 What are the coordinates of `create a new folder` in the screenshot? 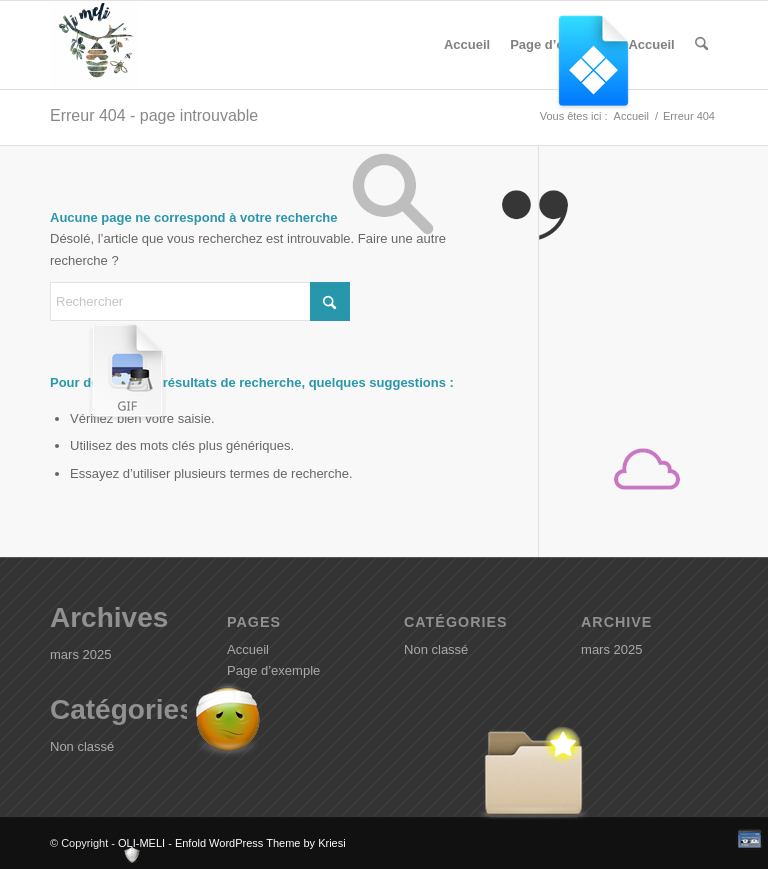 It's located at (533, 778).